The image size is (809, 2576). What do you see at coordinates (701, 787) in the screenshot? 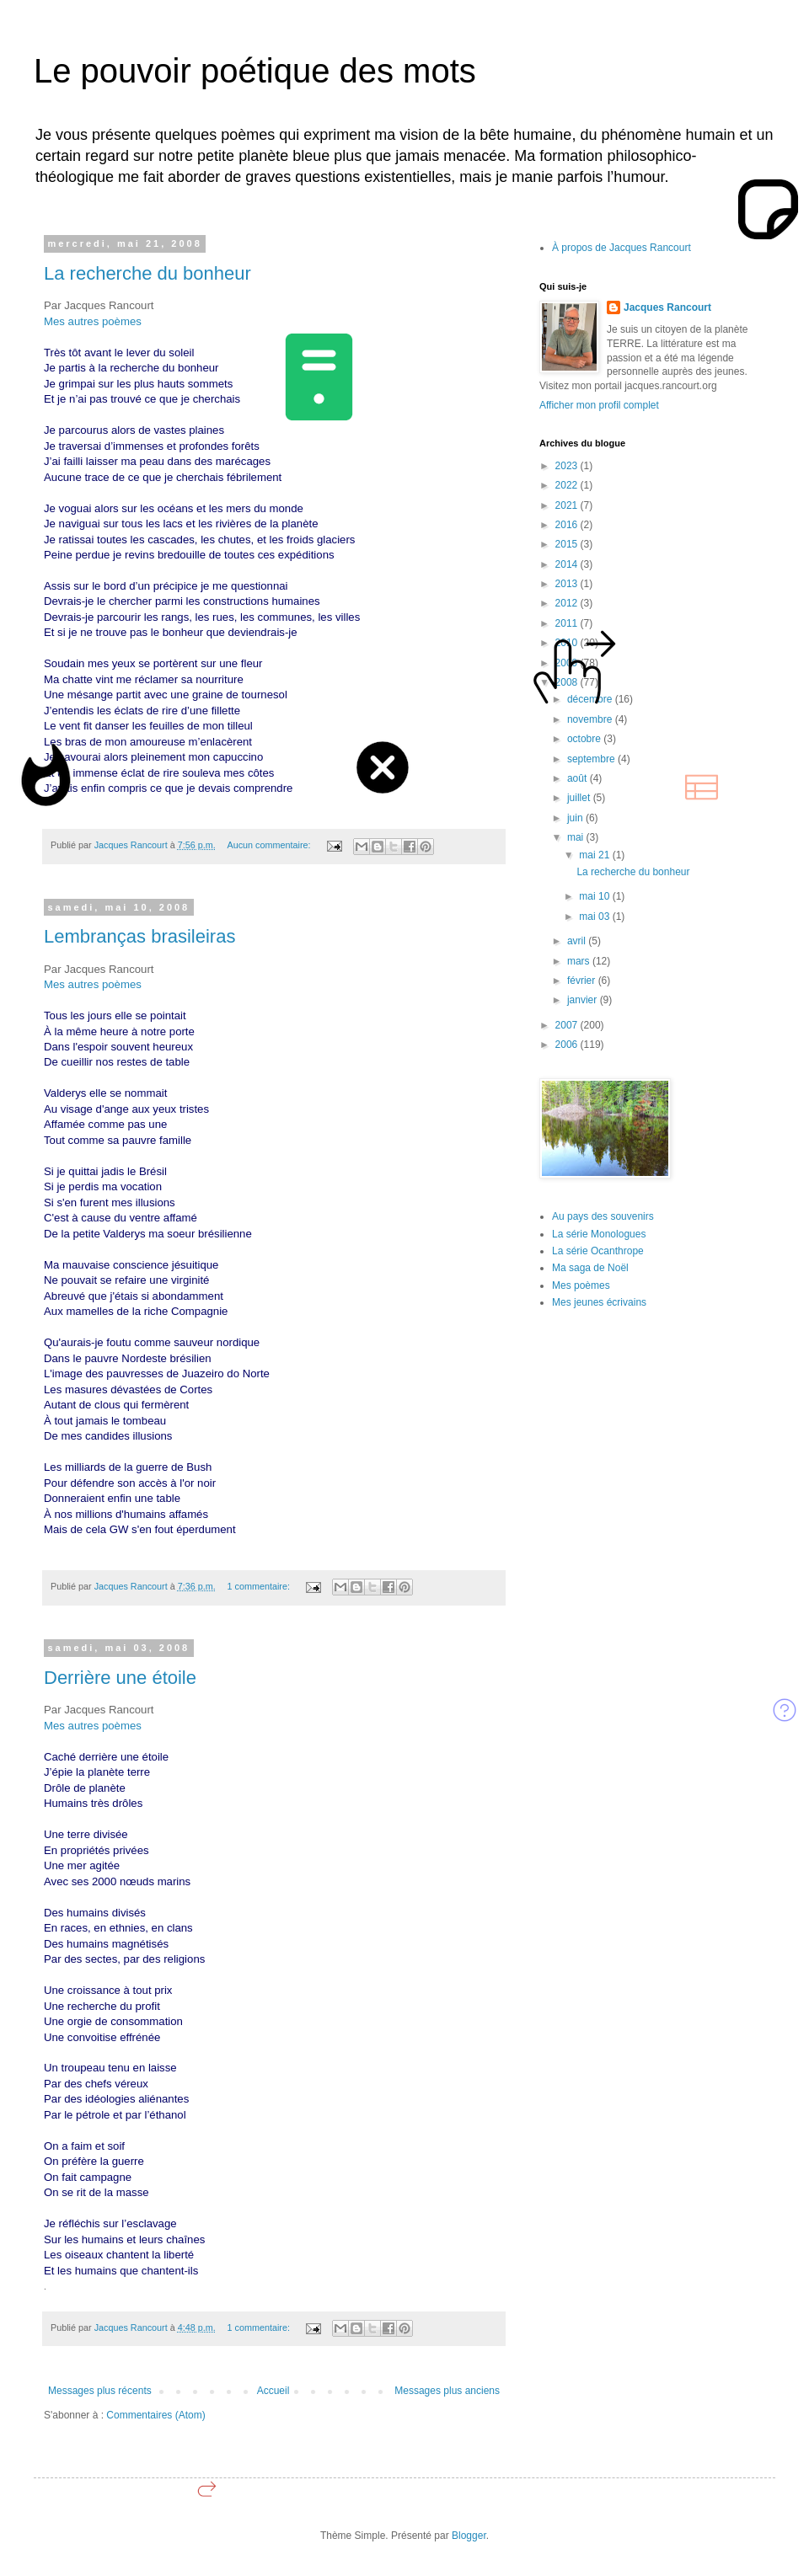
I see `view data in table format` at bounding box center [701, 787].